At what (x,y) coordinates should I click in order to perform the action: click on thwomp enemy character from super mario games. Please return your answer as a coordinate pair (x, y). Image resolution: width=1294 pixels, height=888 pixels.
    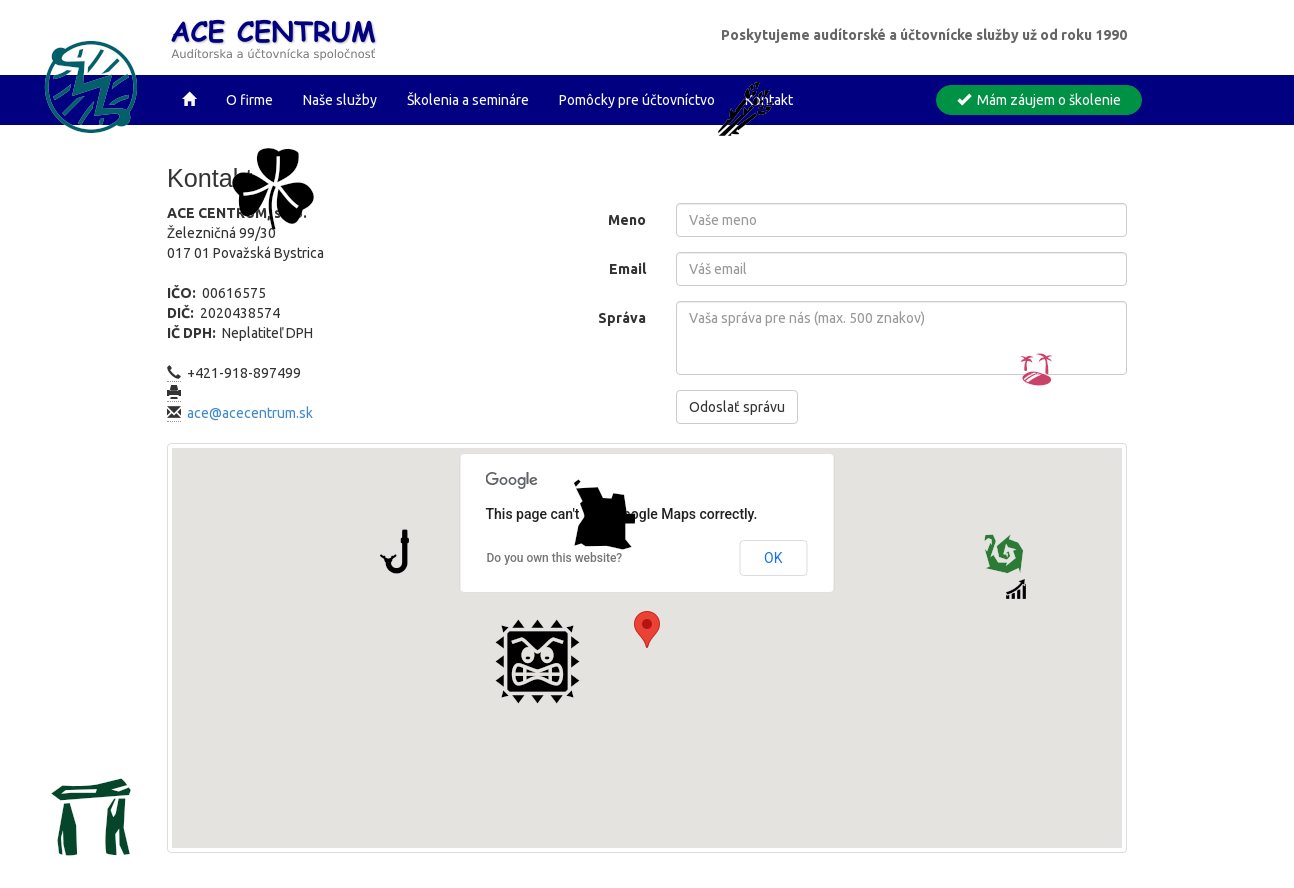
    Looking at the image, I should click on (537, 661).